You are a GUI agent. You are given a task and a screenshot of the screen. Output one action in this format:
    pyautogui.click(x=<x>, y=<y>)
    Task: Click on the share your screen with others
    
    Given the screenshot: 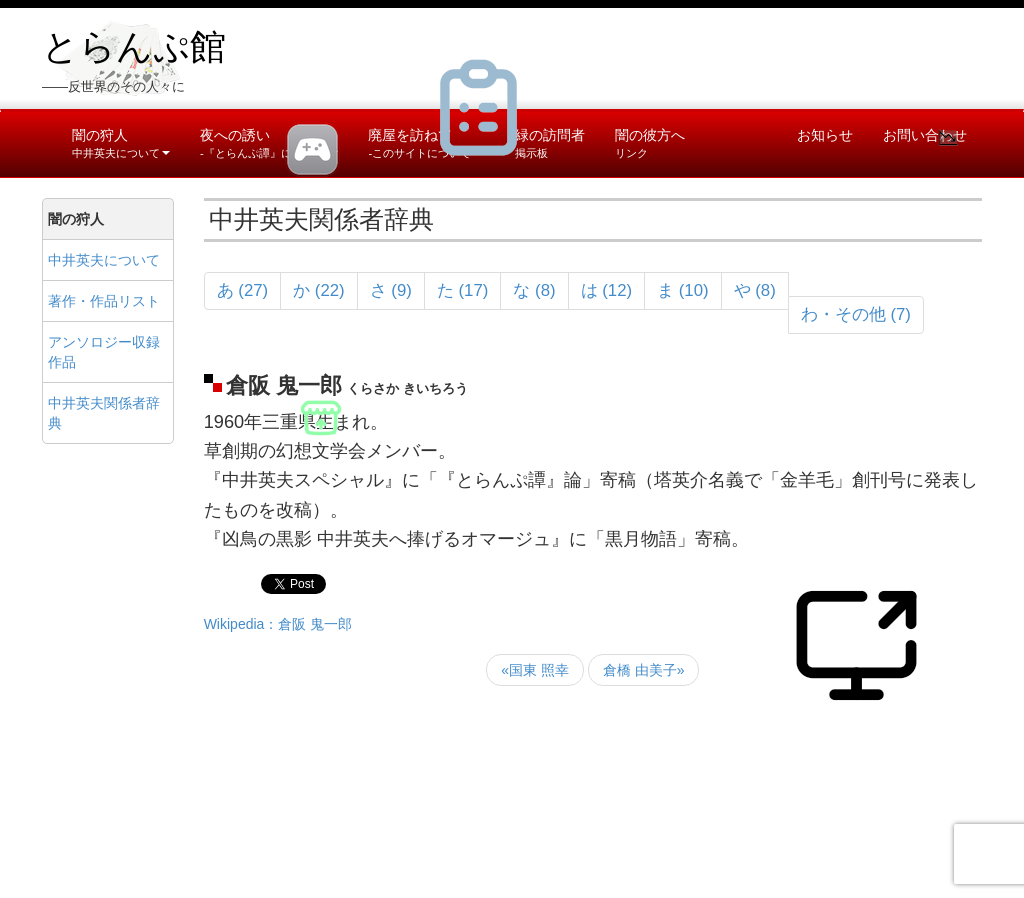 What is the action you would take?
    pyautogui.click(x=856, y=645)
    